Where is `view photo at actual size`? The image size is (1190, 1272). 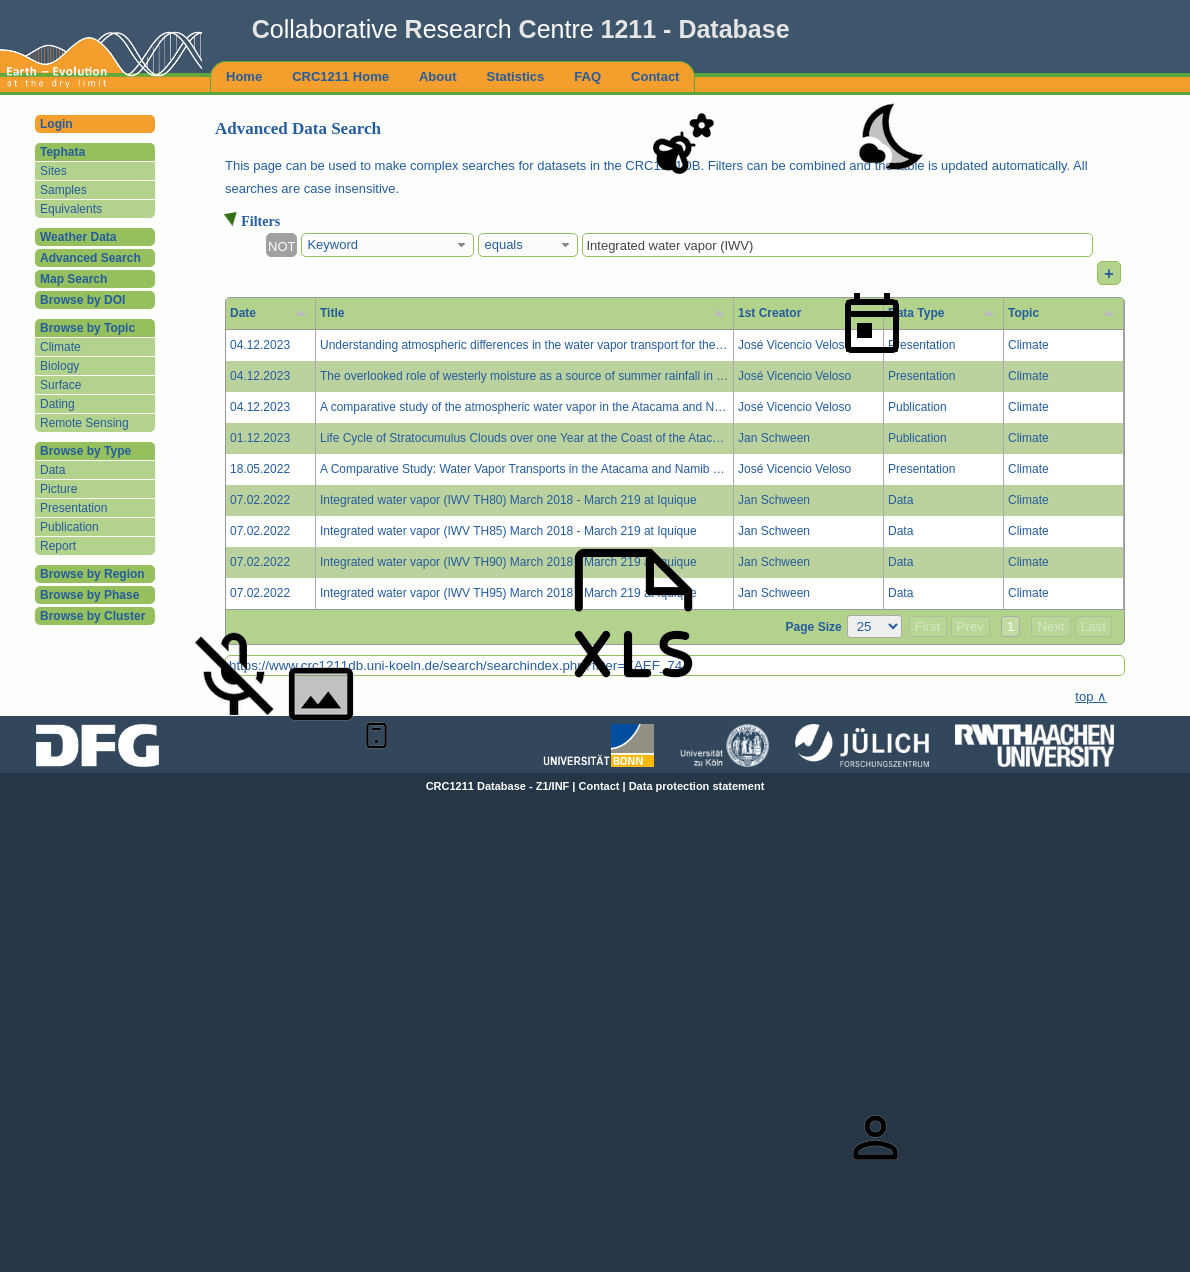 view photo at actual size is located at coordinates (321, 694).